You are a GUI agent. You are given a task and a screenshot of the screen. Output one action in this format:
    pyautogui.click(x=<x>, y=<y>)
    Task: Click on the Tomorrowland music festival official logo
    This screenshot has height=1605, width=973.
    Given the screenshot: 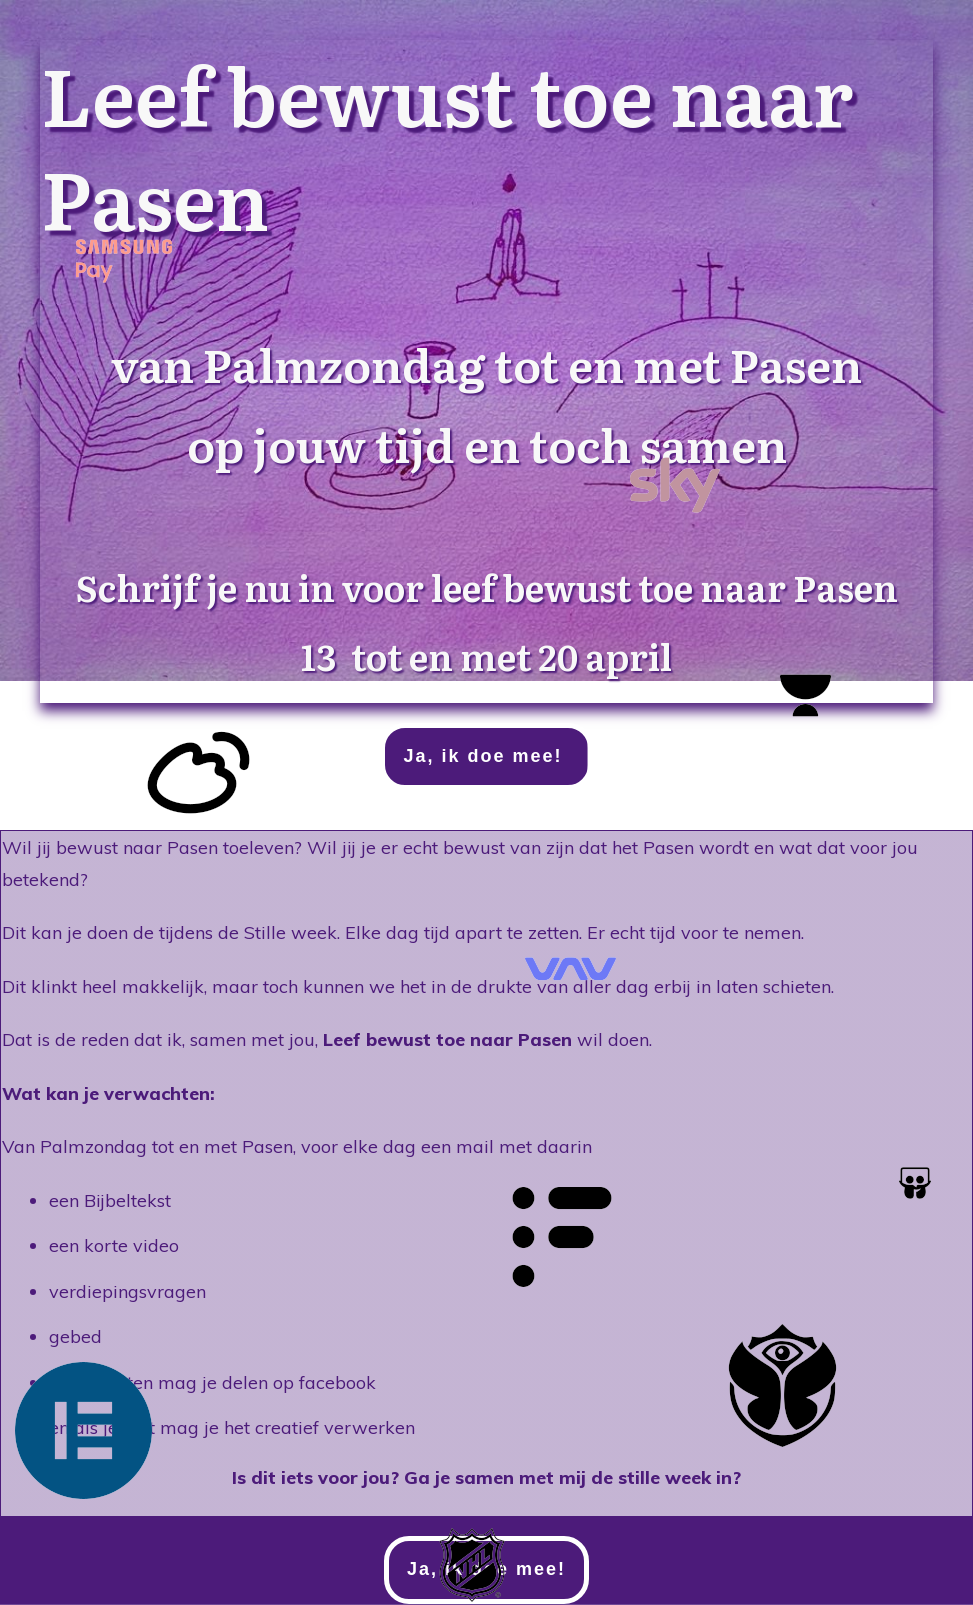 What is the action you would take?
    pyautogui.click(x=782, y=1385)
    